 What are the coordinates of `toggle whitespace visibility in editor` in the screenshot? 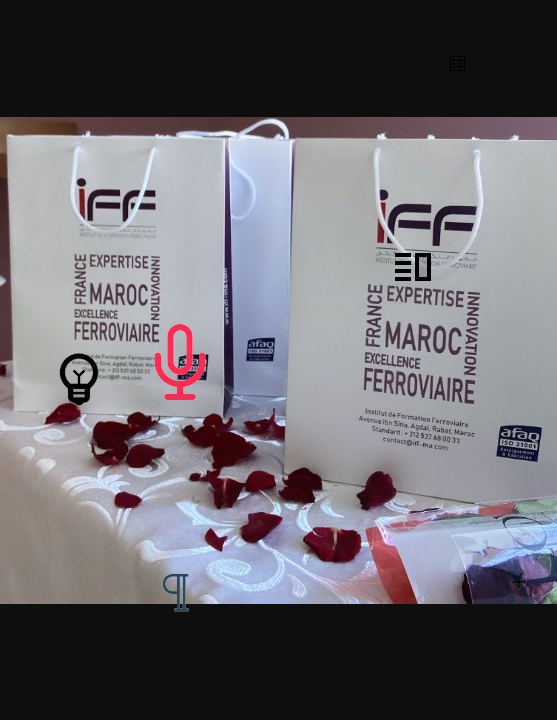 It's located at (177, 594).